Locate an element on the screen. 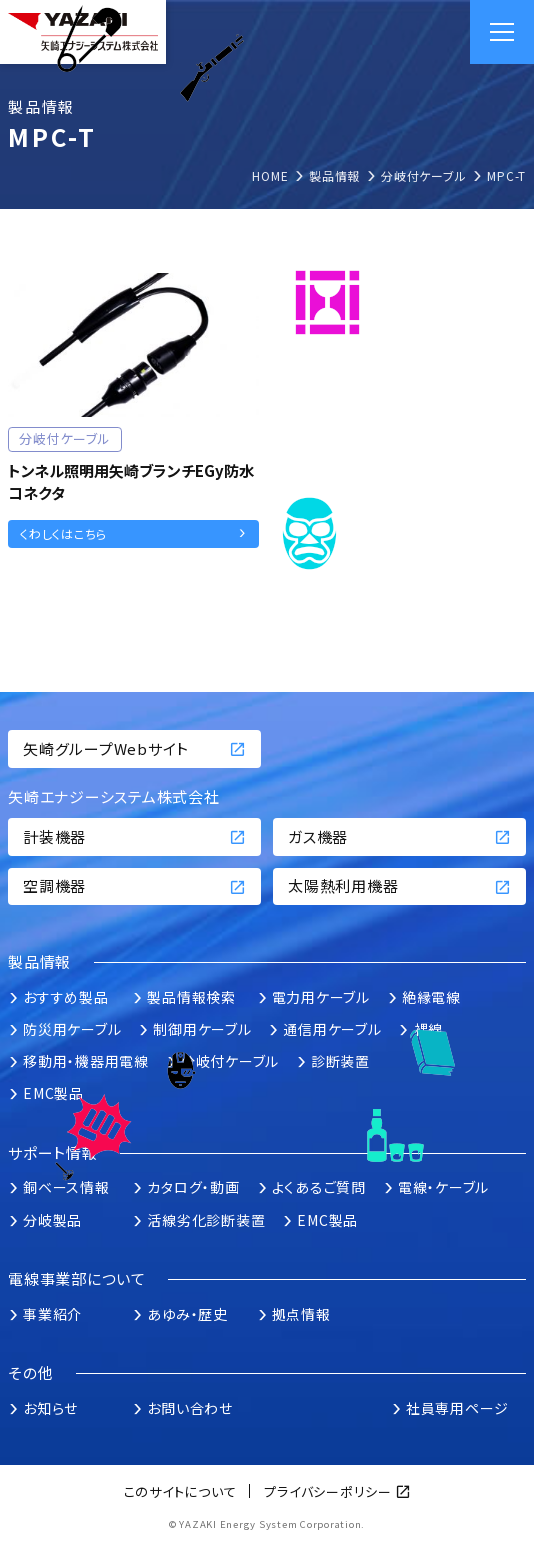 The image size is (534, 1548). open a guidebook or manual is located at coordinates (432, 1052).